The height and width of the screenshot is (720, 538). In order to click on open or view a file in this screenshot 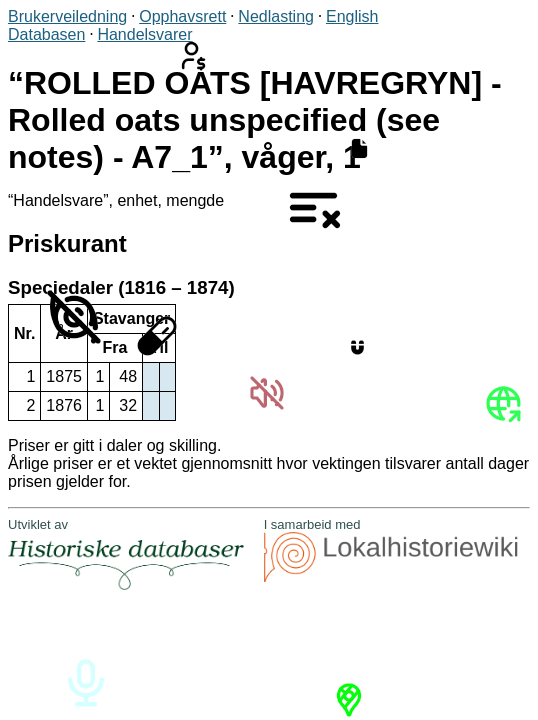, I will do `click(359, 148)`.